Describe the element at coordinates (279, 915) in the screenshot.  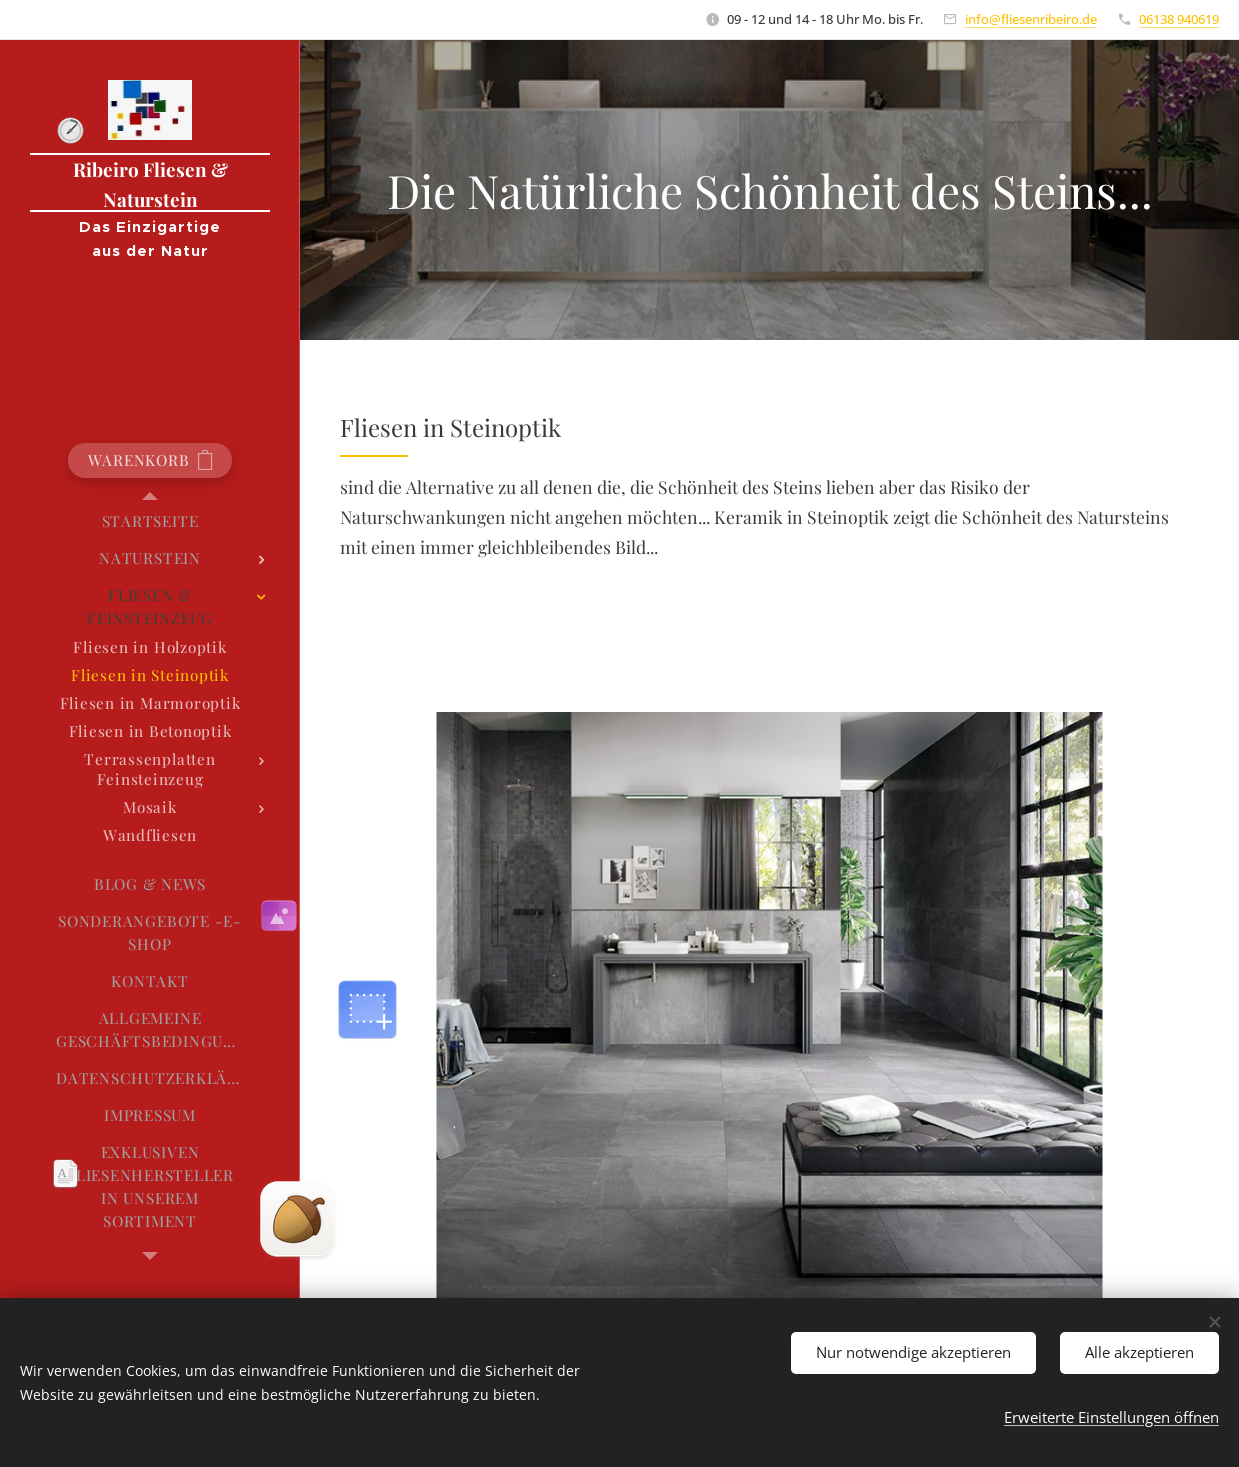
I see `open an image file` at that location.